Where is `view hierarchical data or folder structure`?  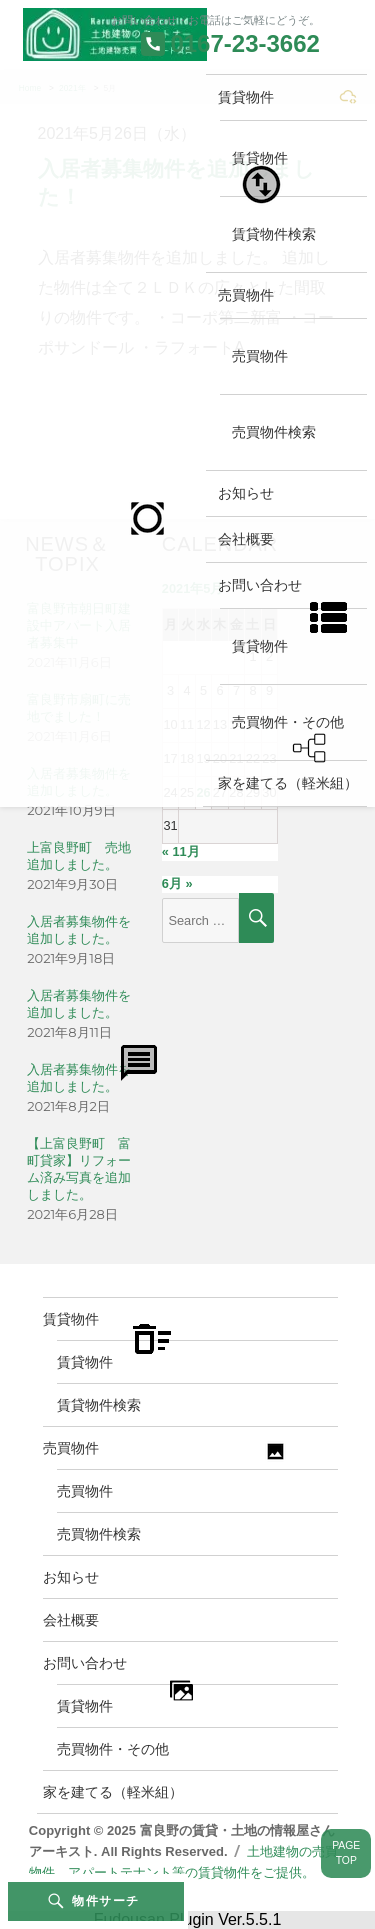 view hierarchical data or folder structure is located at coordinates (311, 748).